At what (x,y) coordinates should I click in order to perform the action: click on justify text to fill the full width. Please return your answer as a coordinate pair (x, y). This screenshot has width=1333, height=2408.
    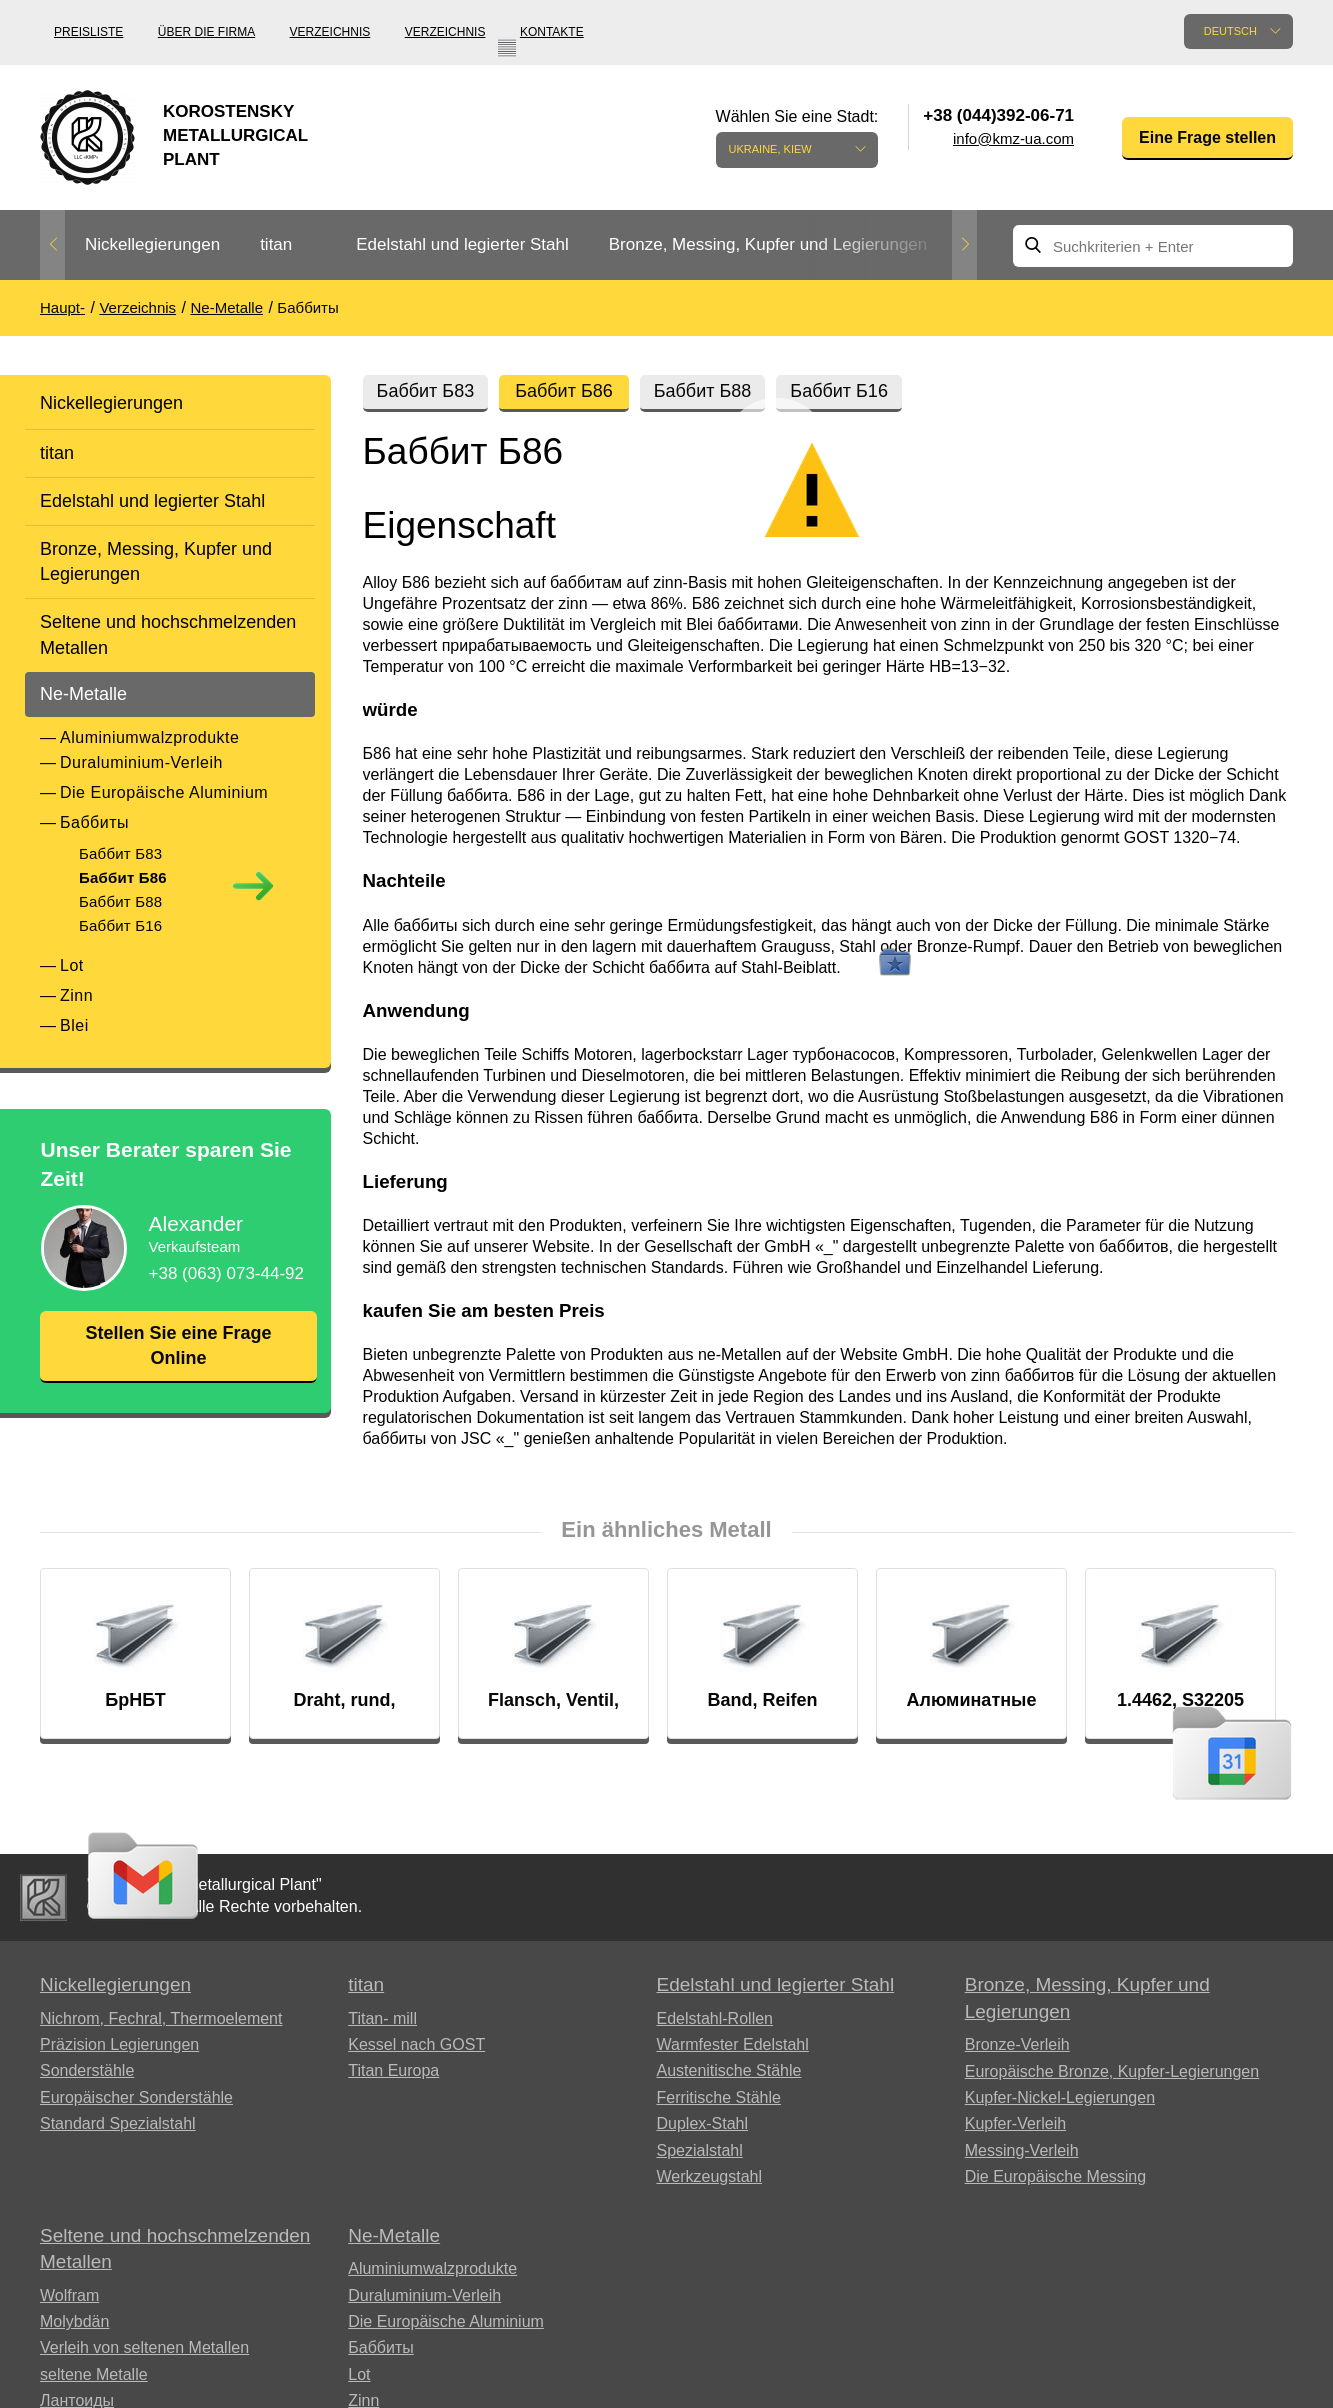
    Looking at the image, I should click on (507, 48).